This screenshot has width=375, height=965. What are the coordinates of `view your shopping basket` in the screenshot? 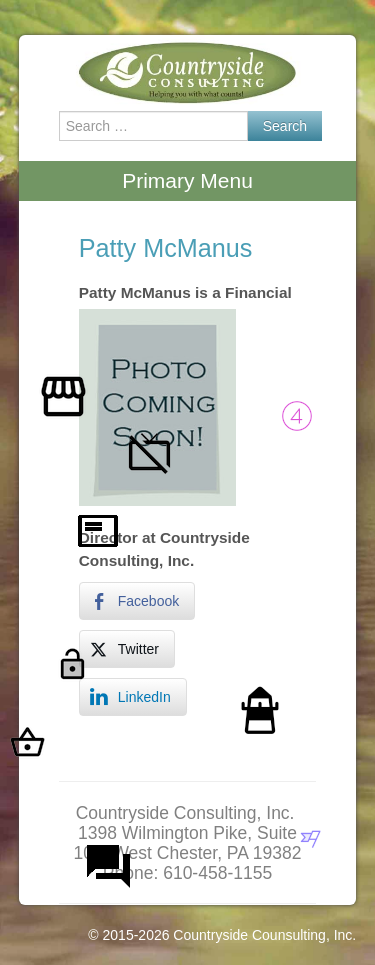 It's located at (27, 742).